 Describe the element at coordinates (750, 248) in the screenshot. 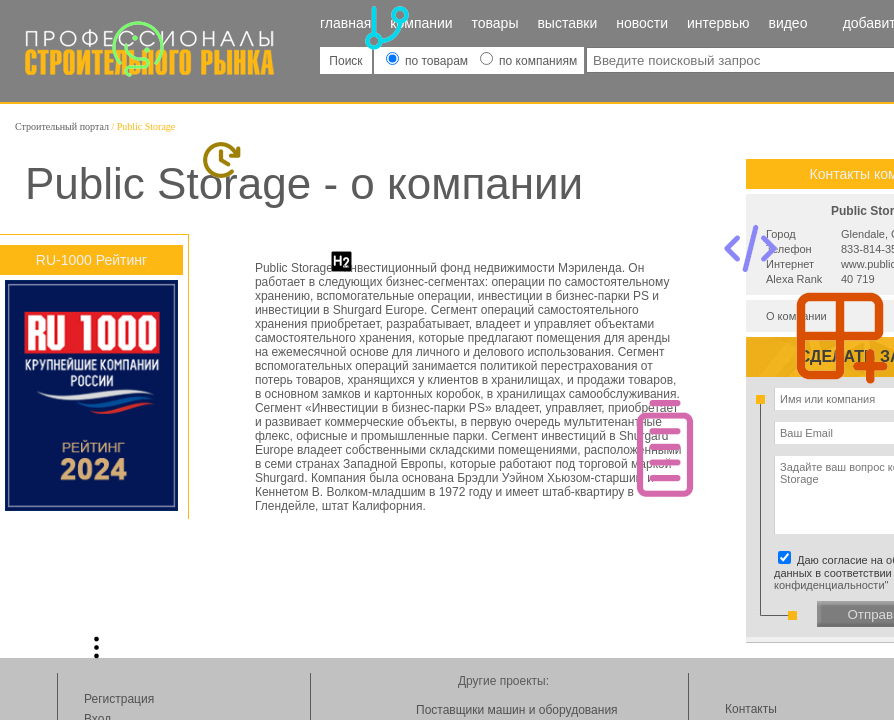

I see `view or edit source code` at that location.